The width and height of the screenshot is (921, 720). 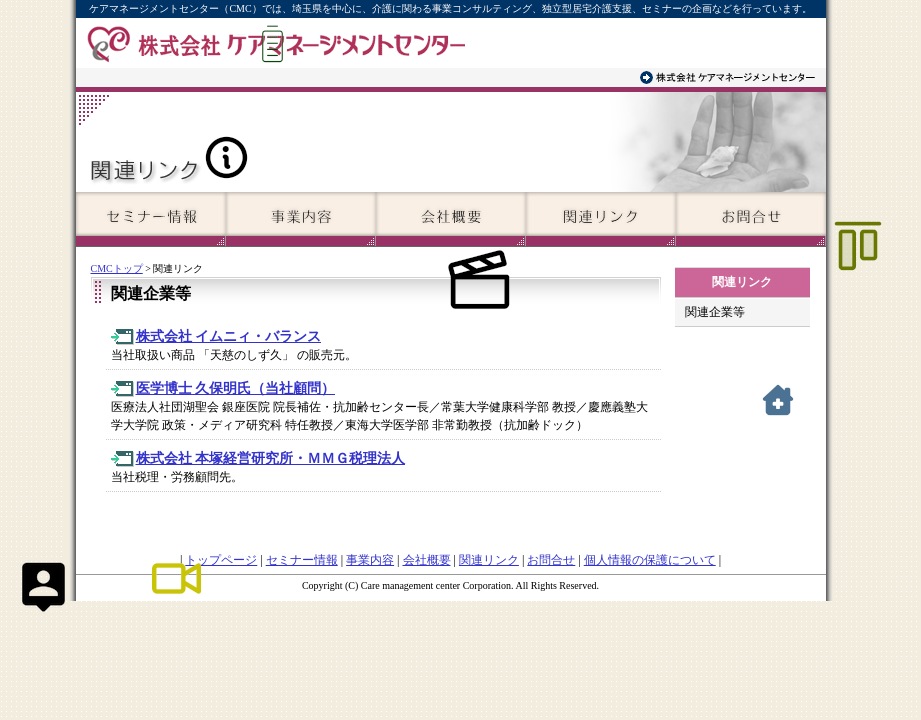 I want to click on access home healthcare services, so click(x=778, y=400).